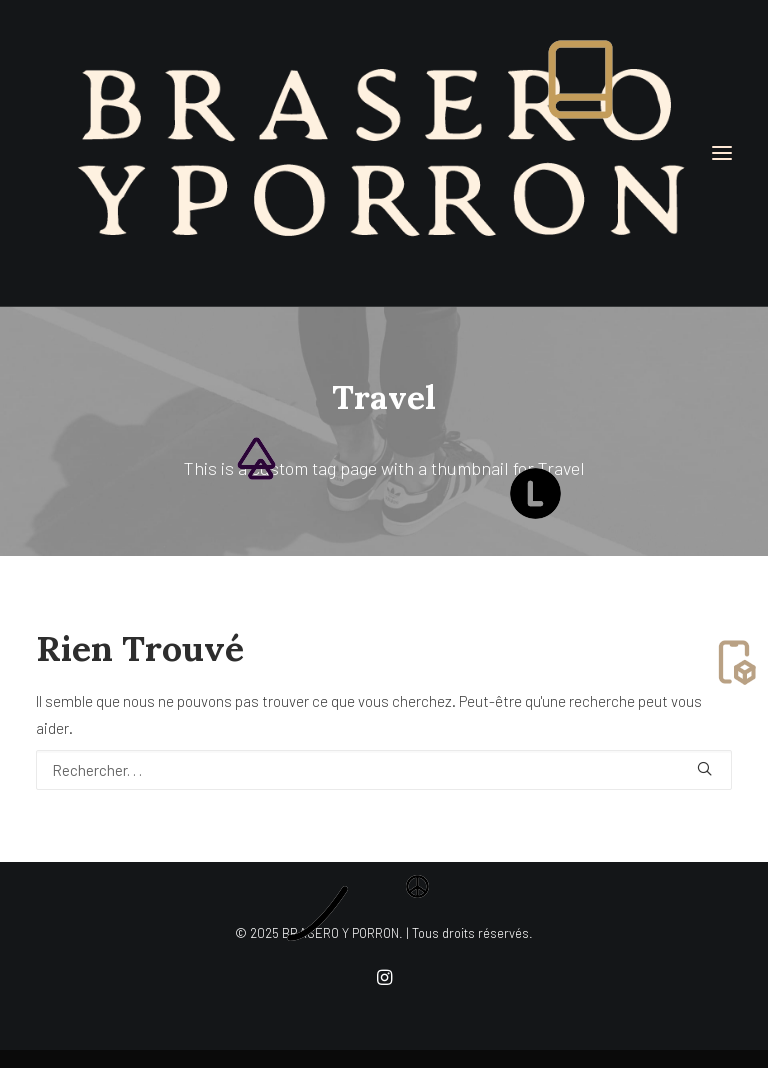 The width and height of the screenshot is (768, 1068). I want to click on open library or reading list, so click(580, 79).